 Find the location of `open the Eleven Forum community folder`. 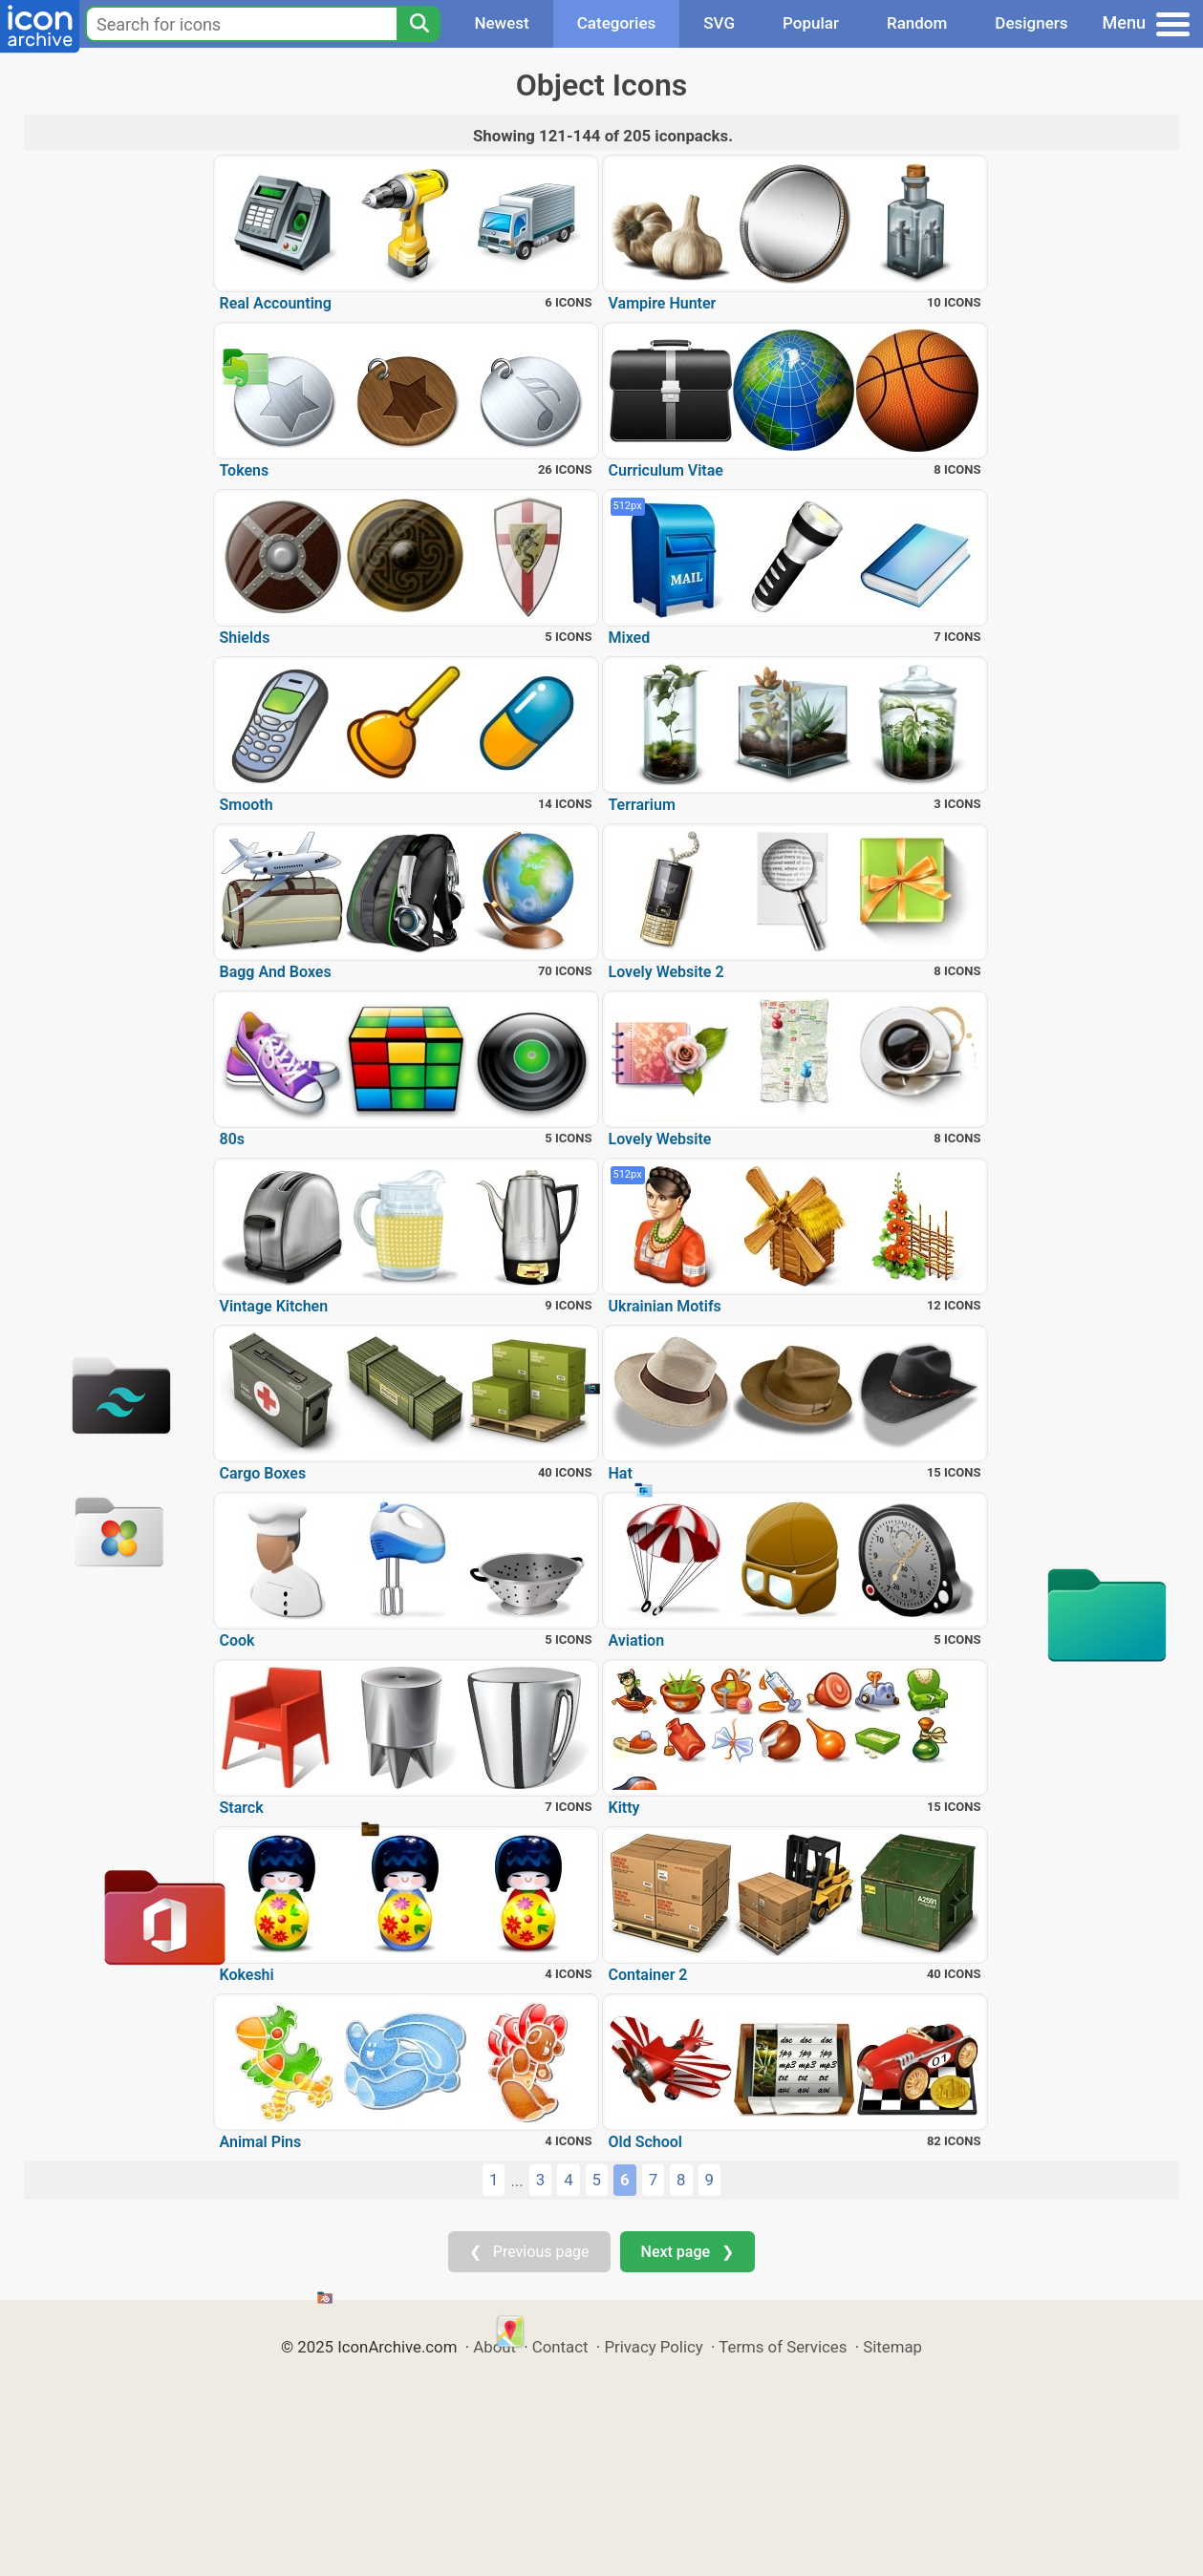

open the Eleven Forum community folder is located at coordinates (118, 1534).